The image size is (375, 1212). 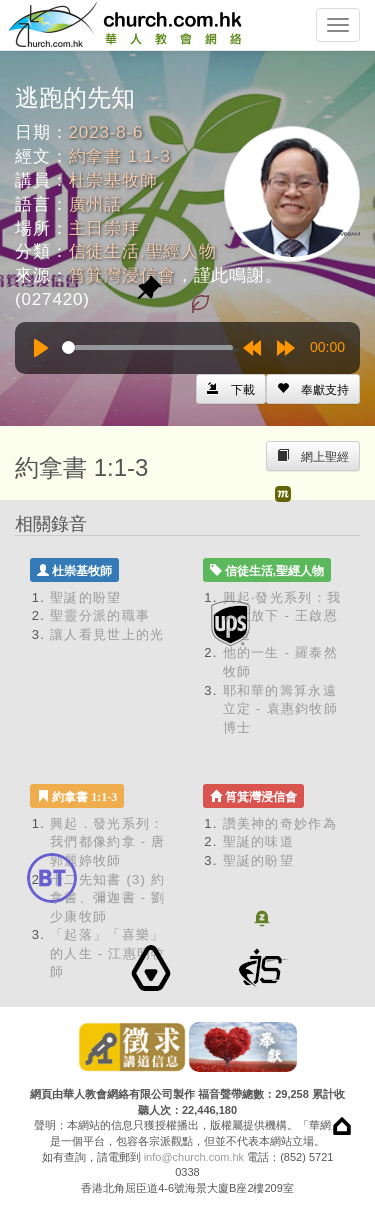 I want to click on ejs templating engine logo, so click(x=264, y=968).